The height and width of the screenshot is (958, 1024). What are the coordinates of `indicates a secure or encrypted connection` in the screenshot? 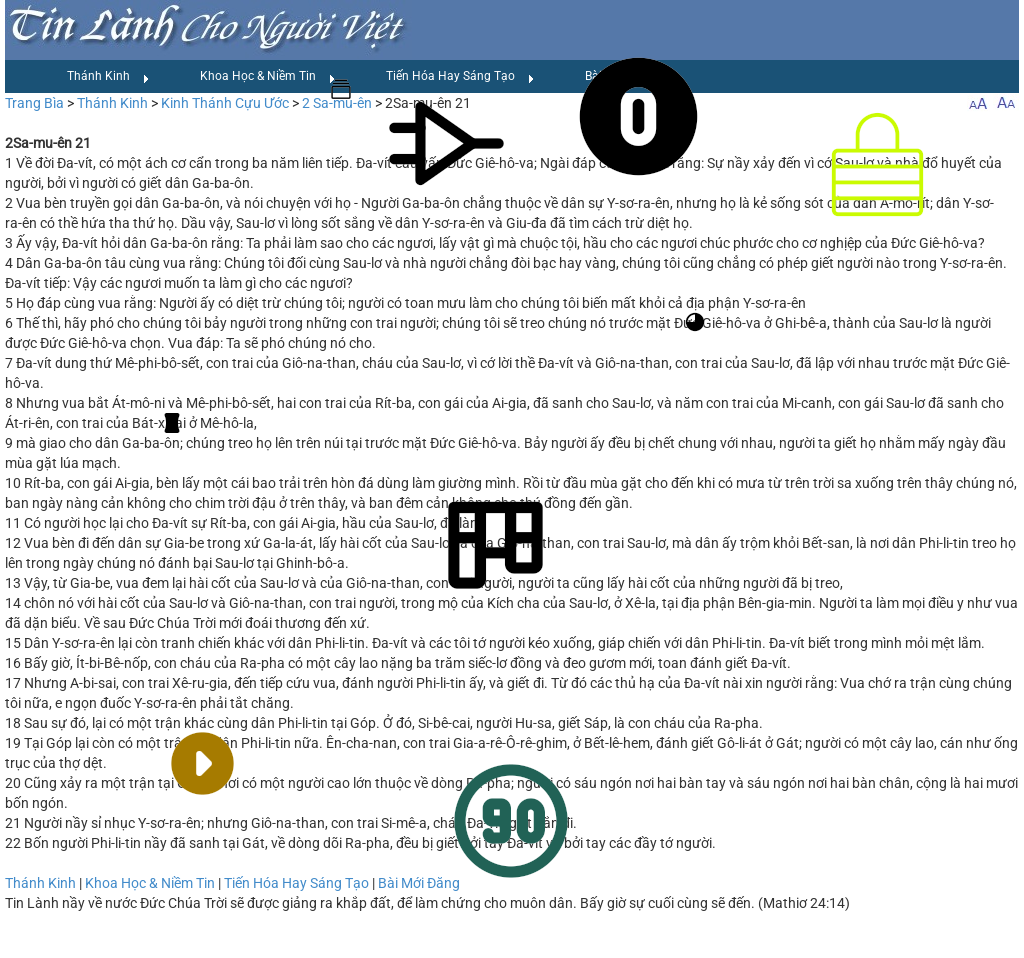 It's located at (877, 170).